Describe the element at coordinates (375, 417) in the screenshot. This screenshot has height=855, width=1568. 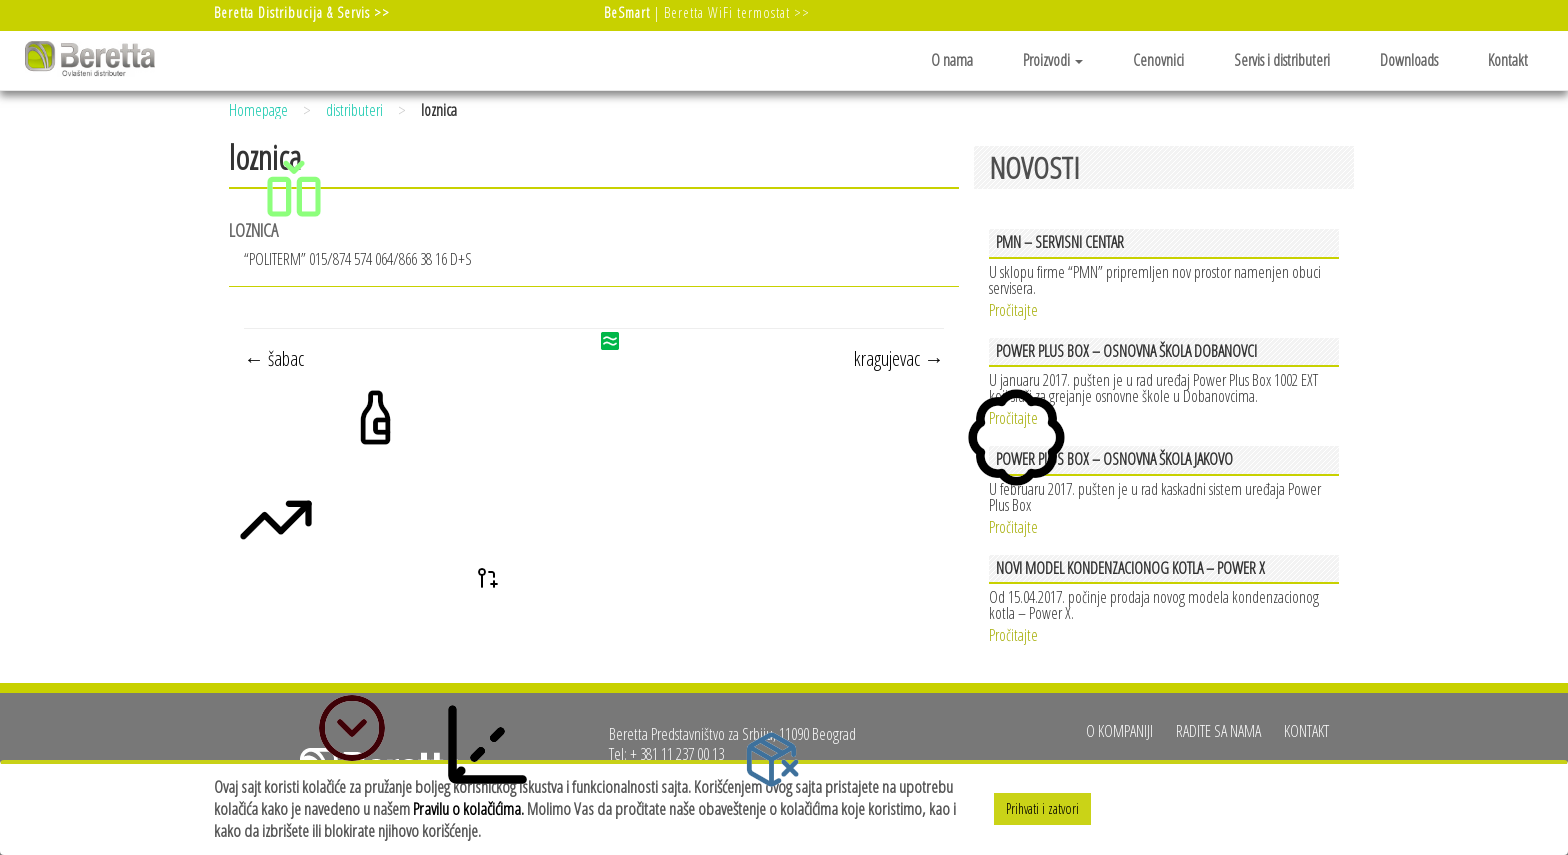
I see `browse wine selection` at that location.